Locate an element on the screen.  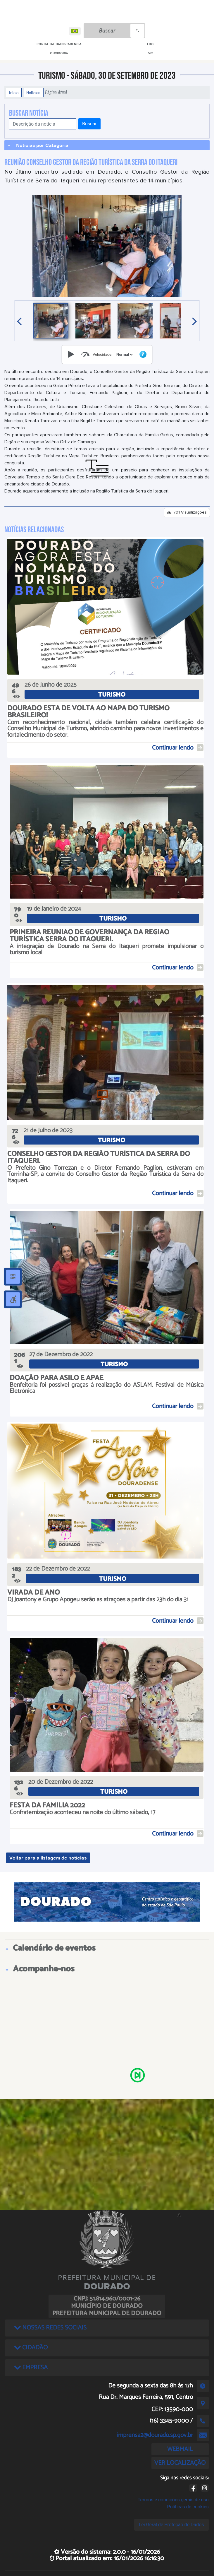
center map on current location is located at coordinates (158, 582).